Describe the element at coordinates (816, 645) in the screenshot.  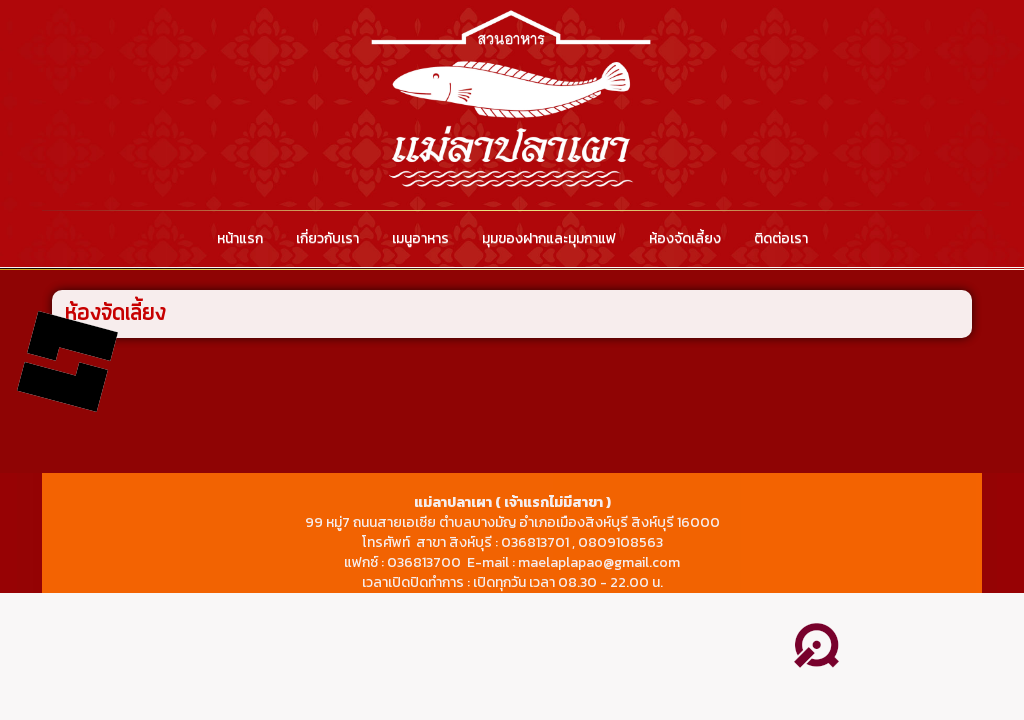
I see `ManageIQ cloud management platform logo` at that location.